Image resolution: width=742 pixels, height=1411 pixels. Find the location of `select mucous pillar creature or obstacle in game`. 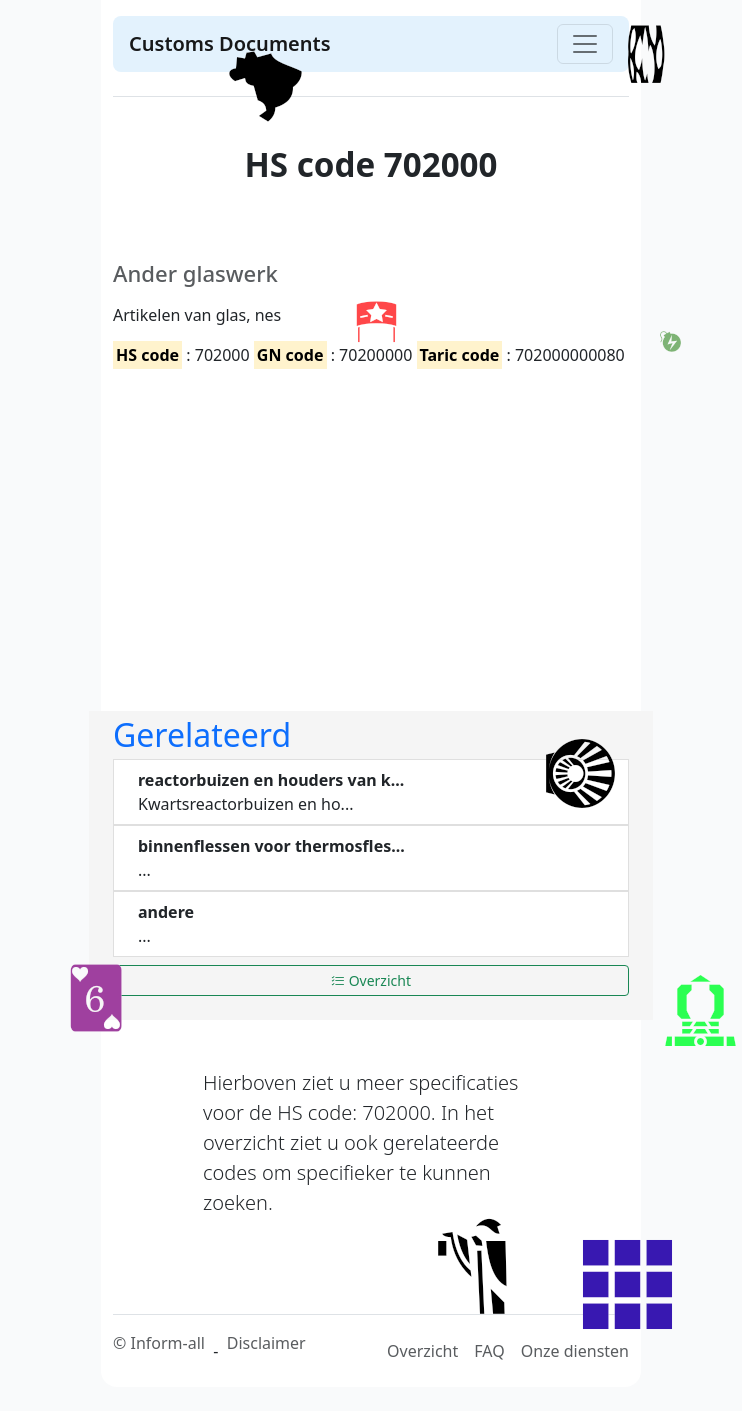

select mucous pillar creature or obstacle in game is located at coordinates (646, 54).